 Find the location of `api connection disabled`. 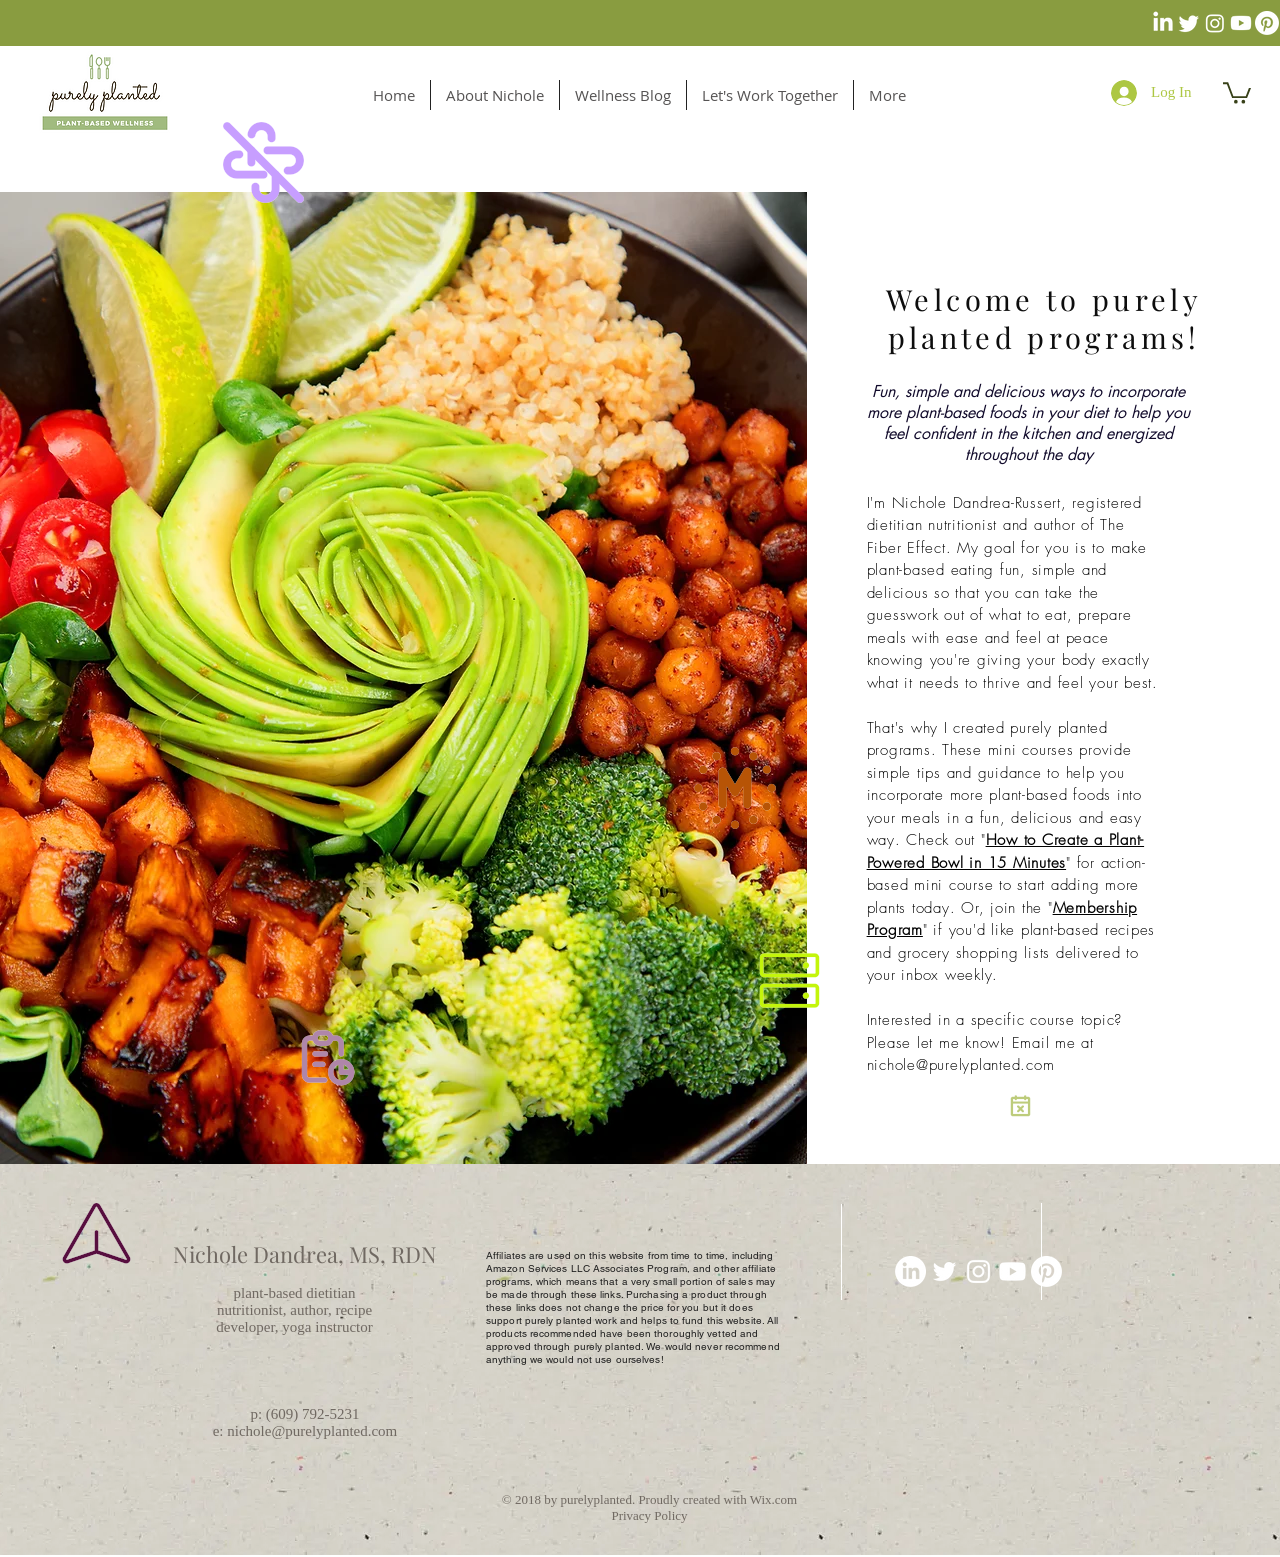

api connection disabled is located at coordinates (263, 162).